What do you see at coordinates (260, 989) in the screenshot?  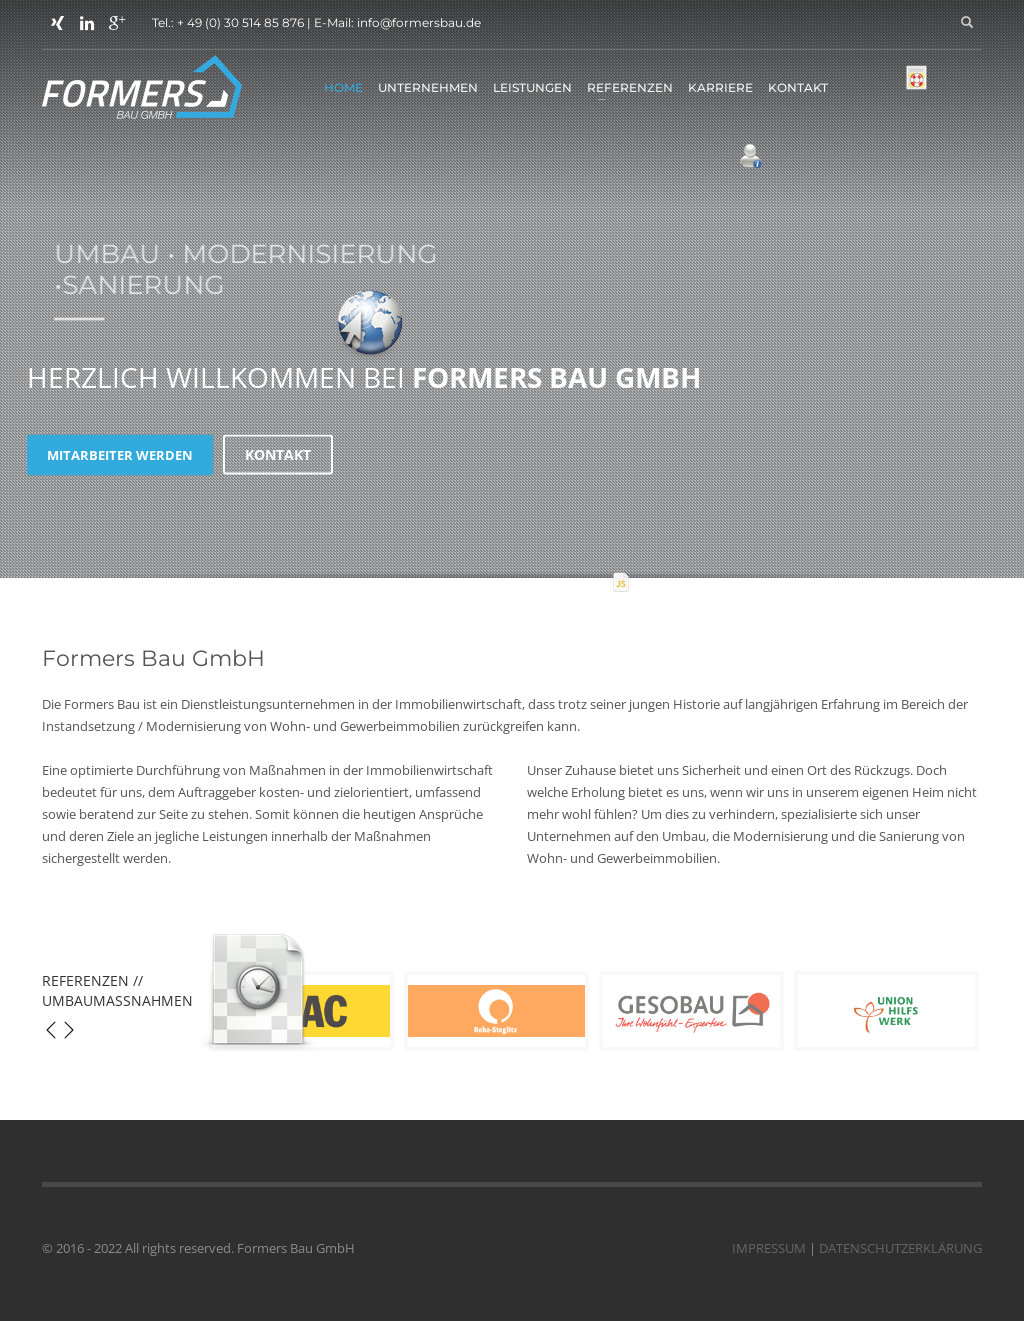 I see `image is currently loading` at bounding box center [260, 989].